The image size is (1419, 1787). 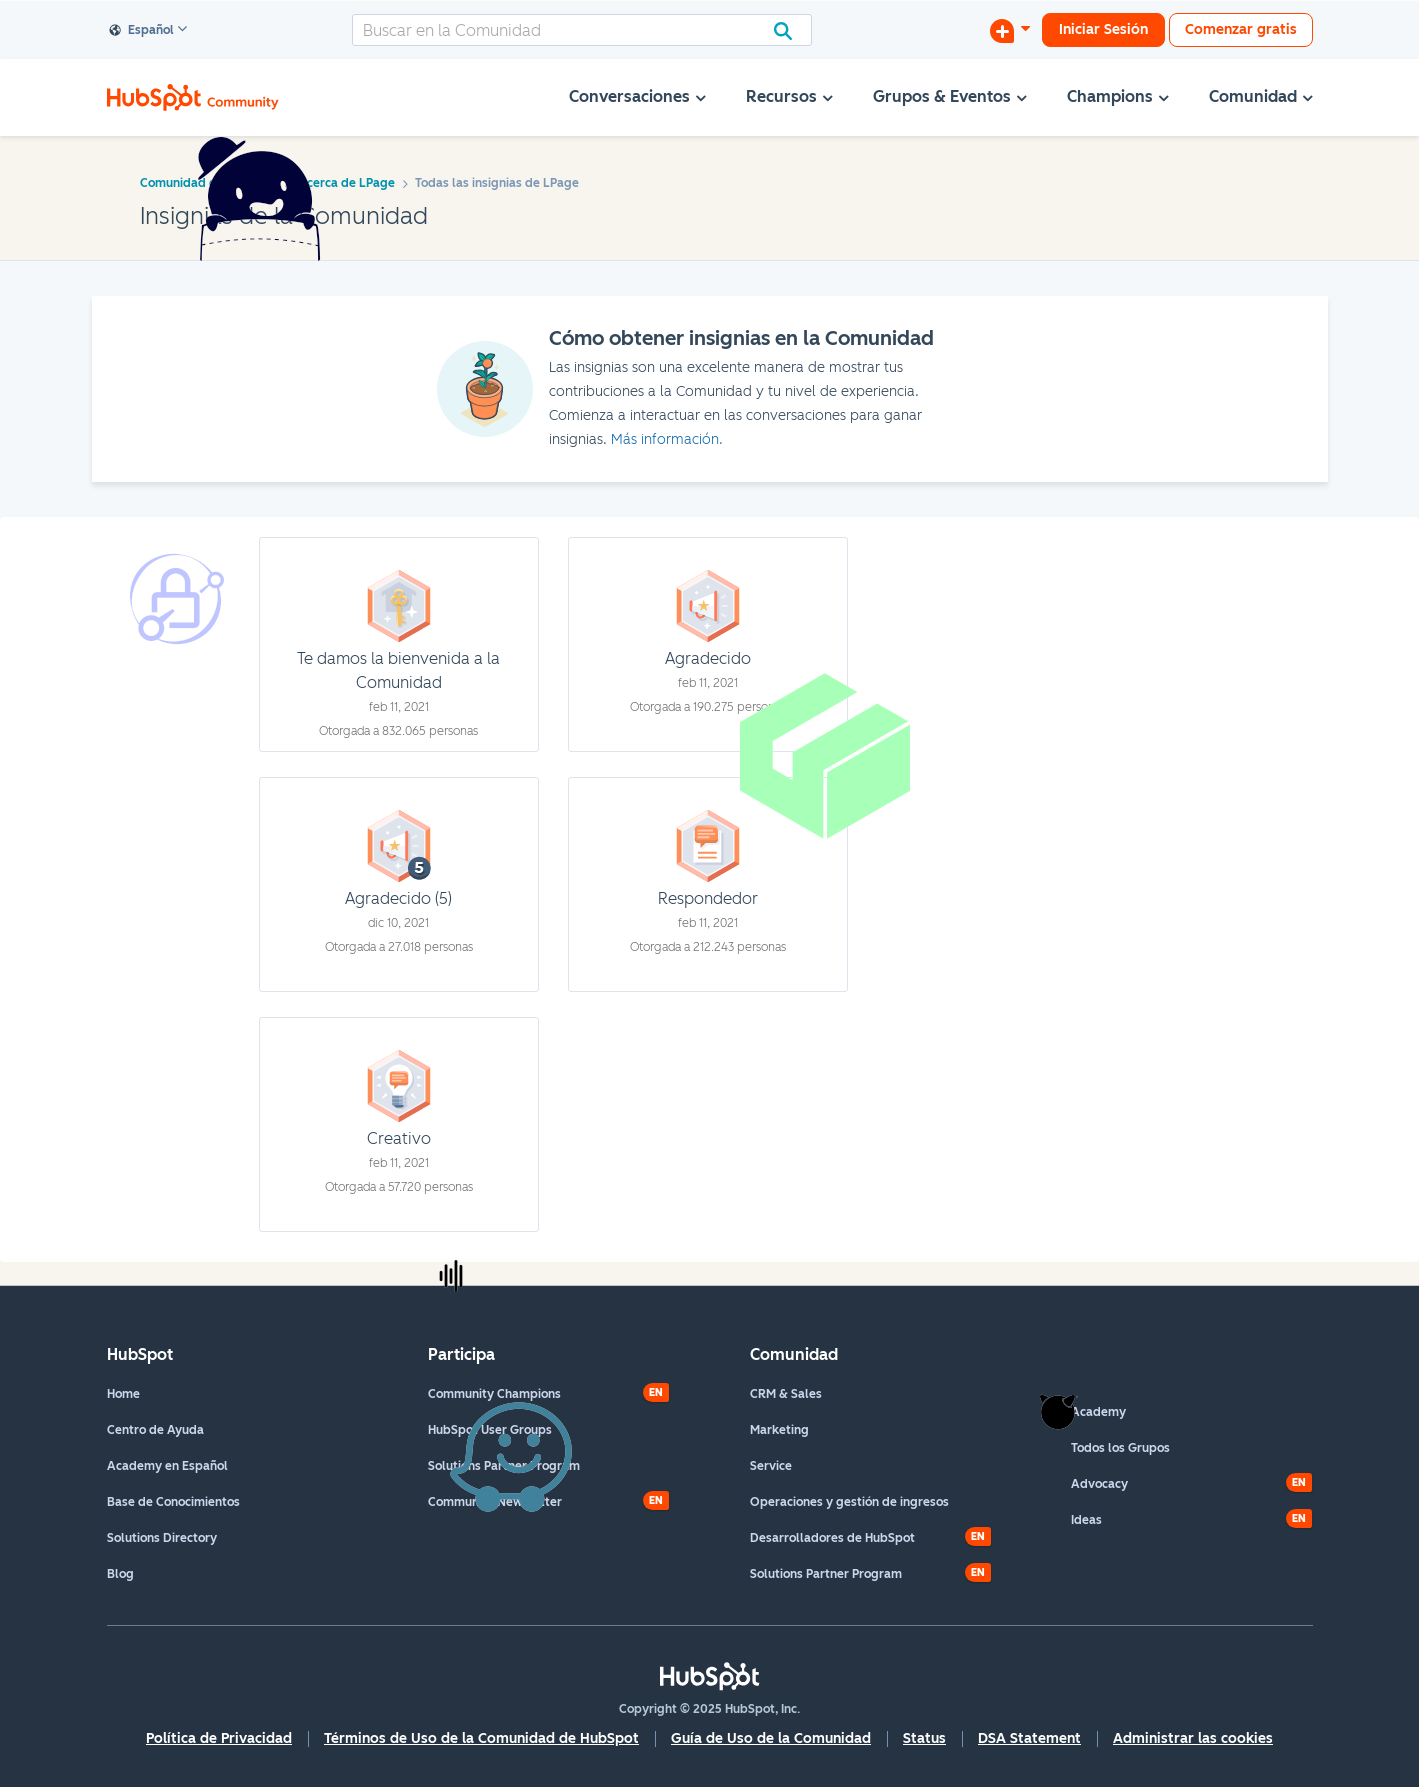 What do you see at coordinates (825, 756) in the screenshot?
I see `git large file storage logo` at bounding box center [825, 756].